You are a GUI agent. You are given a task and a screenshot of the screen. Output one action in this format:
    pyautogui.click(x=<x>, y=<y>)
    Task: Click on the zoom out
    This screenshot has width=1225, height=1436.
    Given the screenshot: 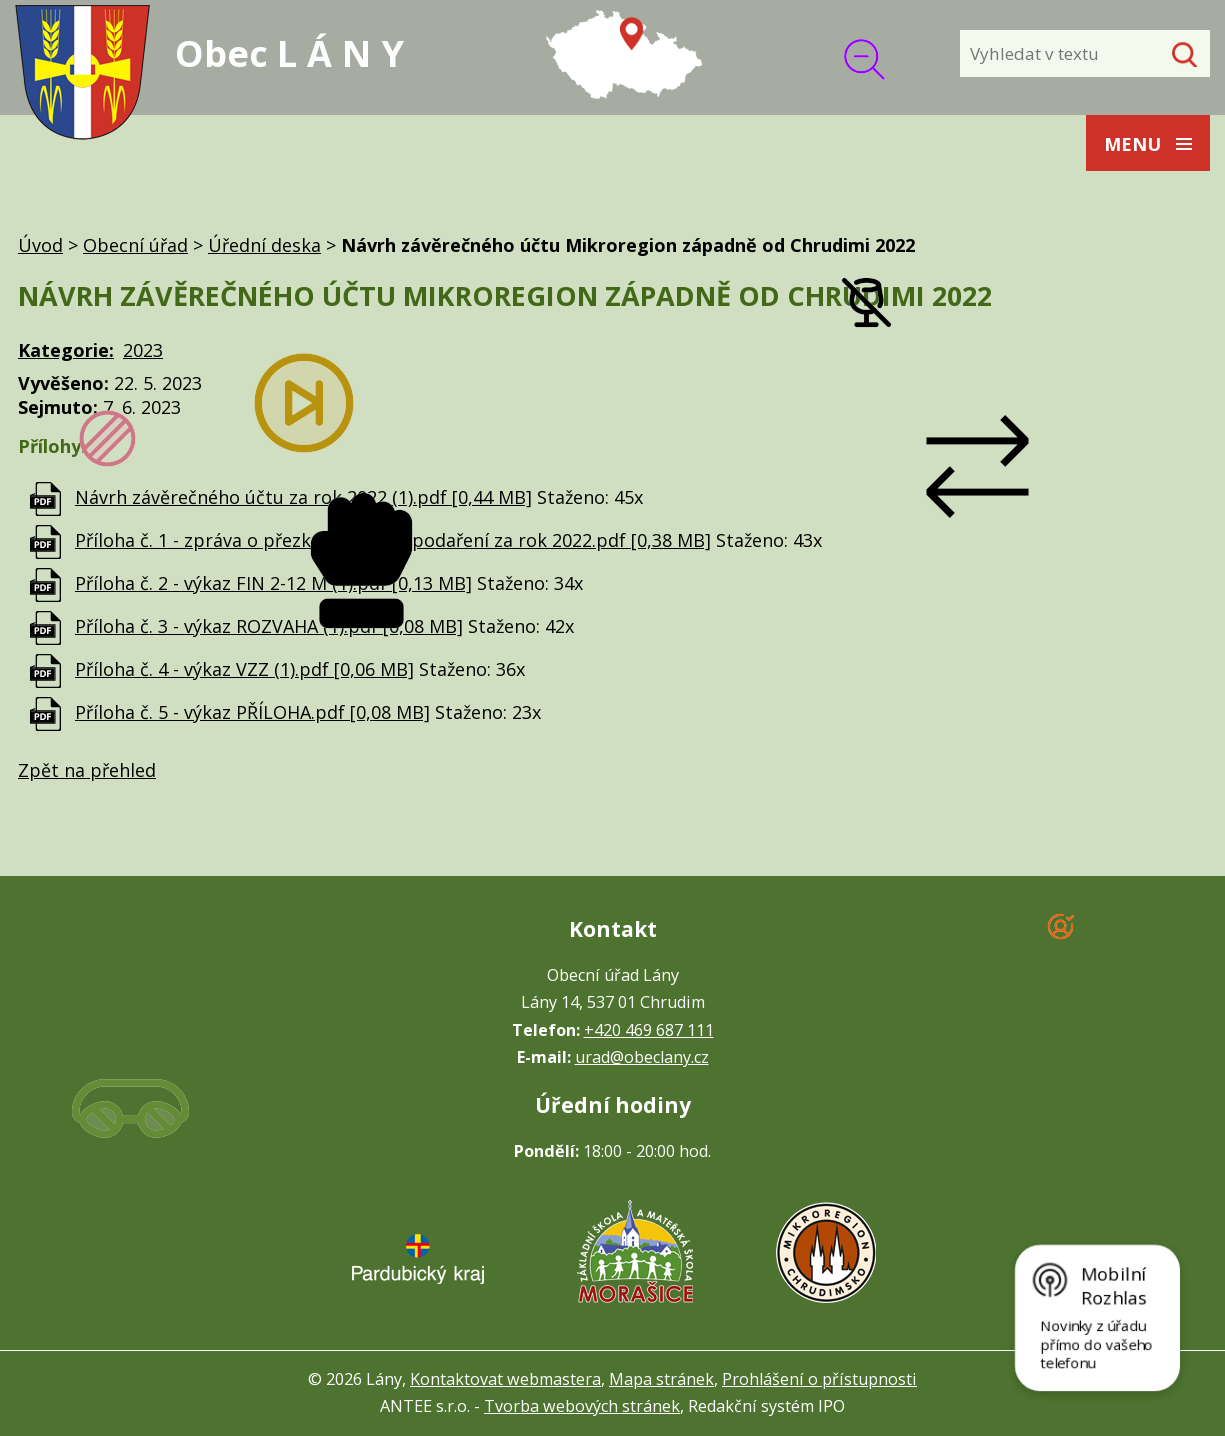 What is the action you would take?
    pyautogui.click(x=864, y=59)
    